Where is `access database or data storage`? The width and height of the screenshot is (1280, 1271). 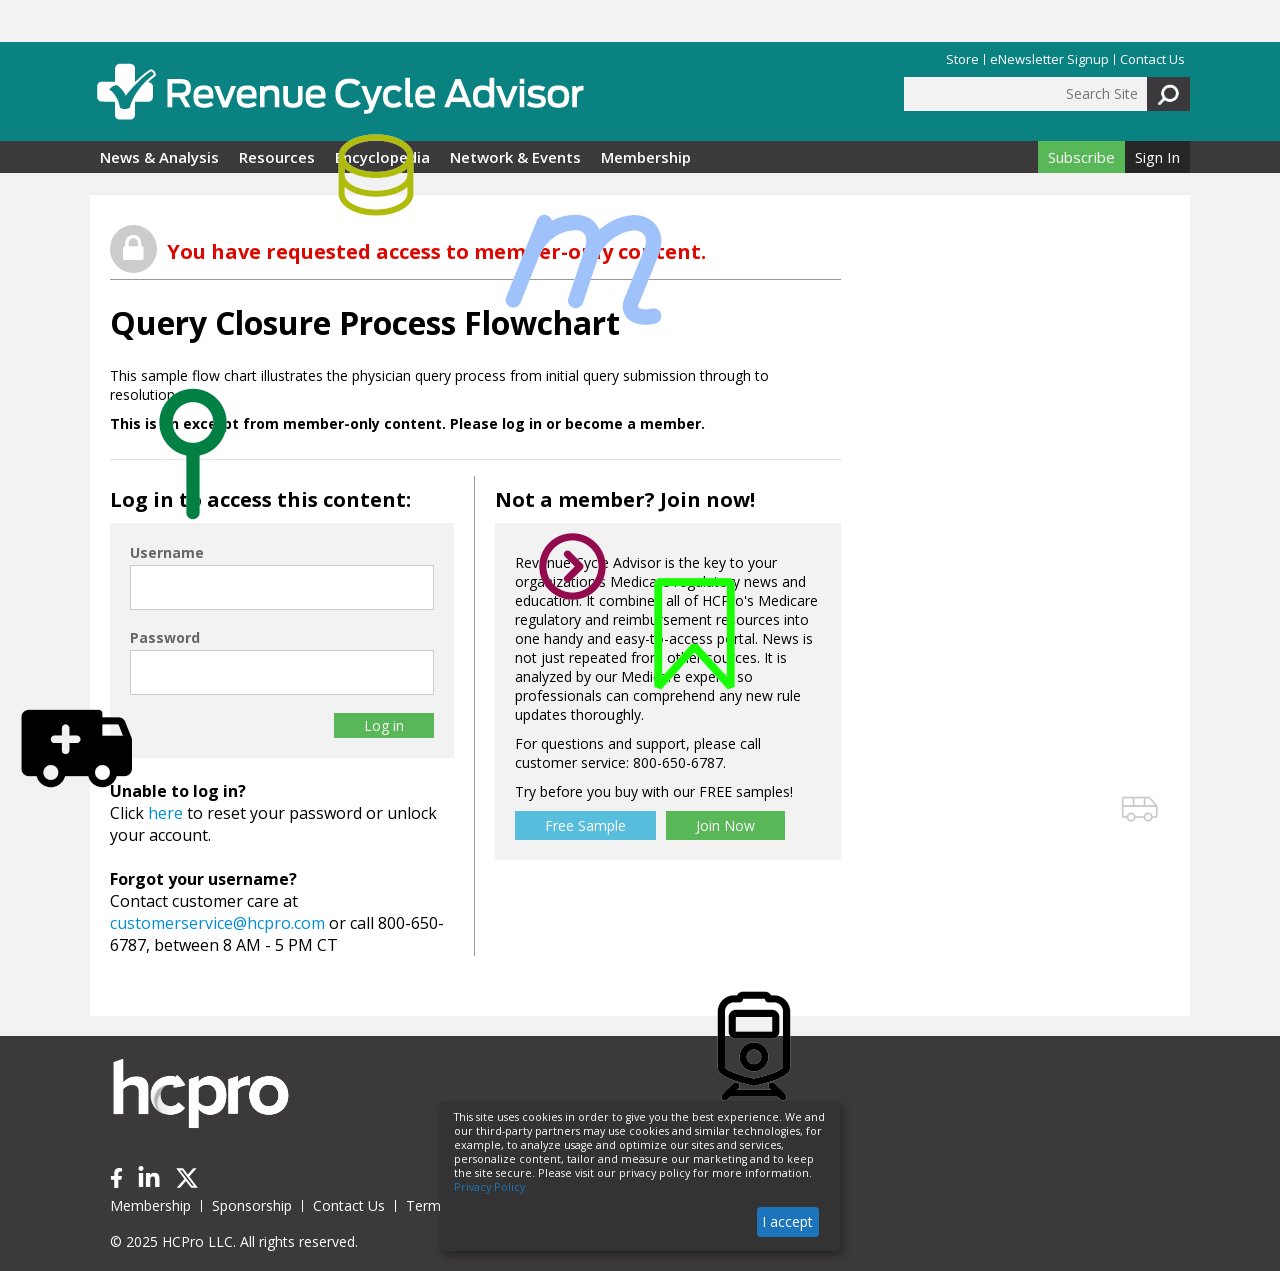 access database or data storage is located at coordinates (376, 175).